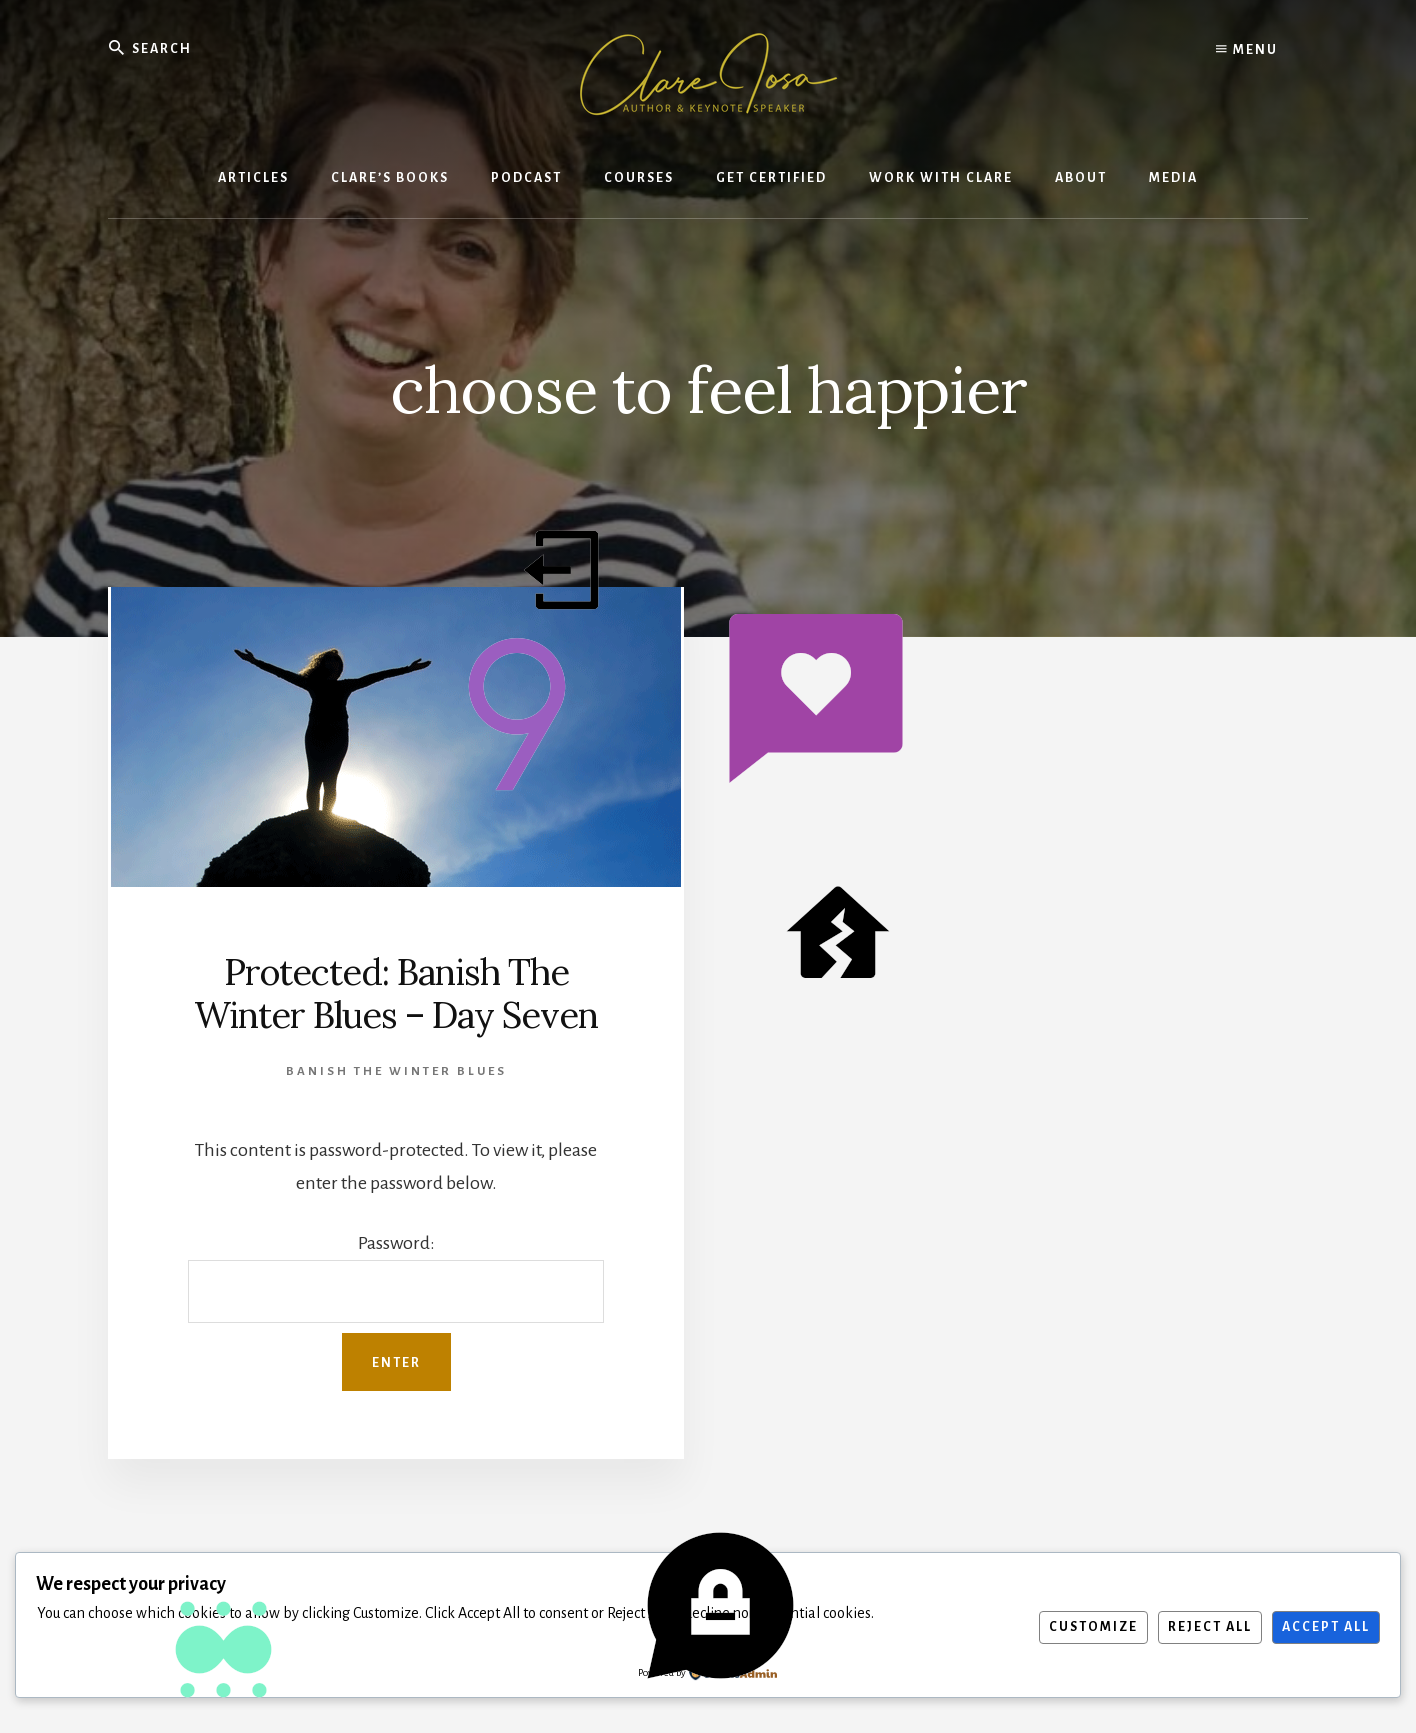  Describe the element at coordinates (838, 936) in the screenshot. I see `indicates earthquake alert or warning` at that location.